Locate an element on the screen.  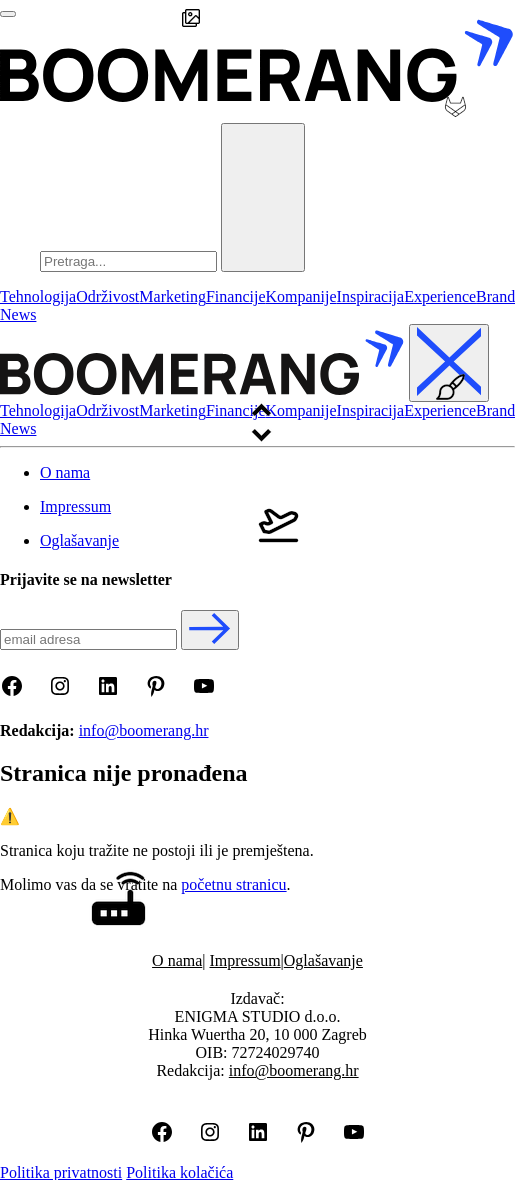
flight departure status indicator is located at coordinates (278, 522).